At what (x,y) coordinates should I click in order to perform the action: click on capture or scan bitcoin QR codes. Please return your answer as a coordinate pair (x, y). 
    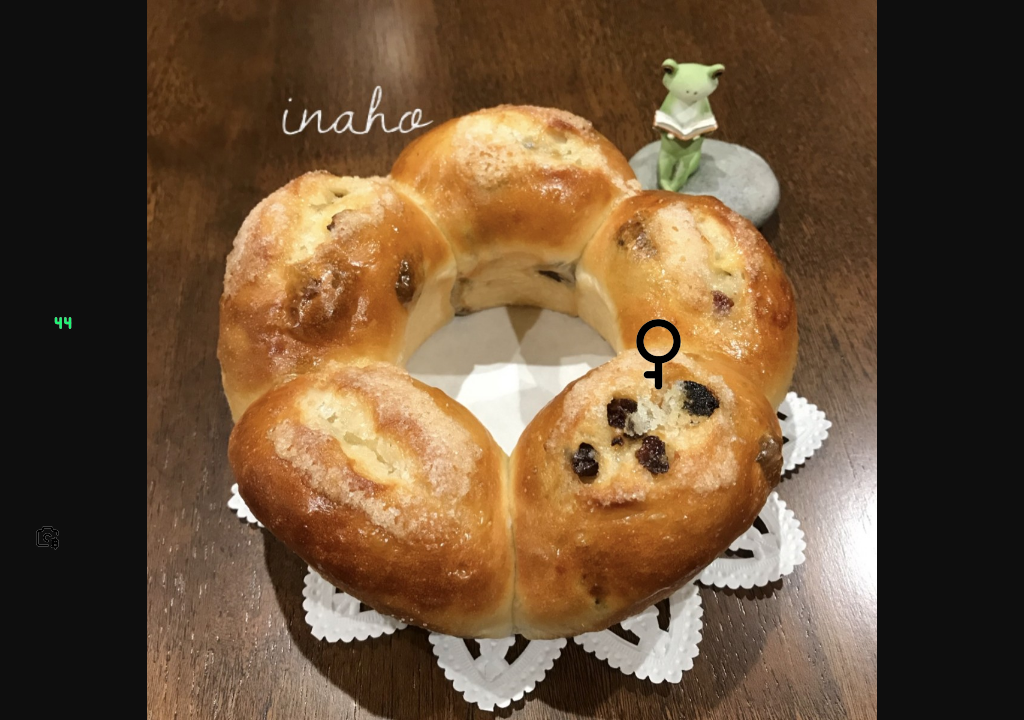
    Looking at the image, I should click on (47, 536).